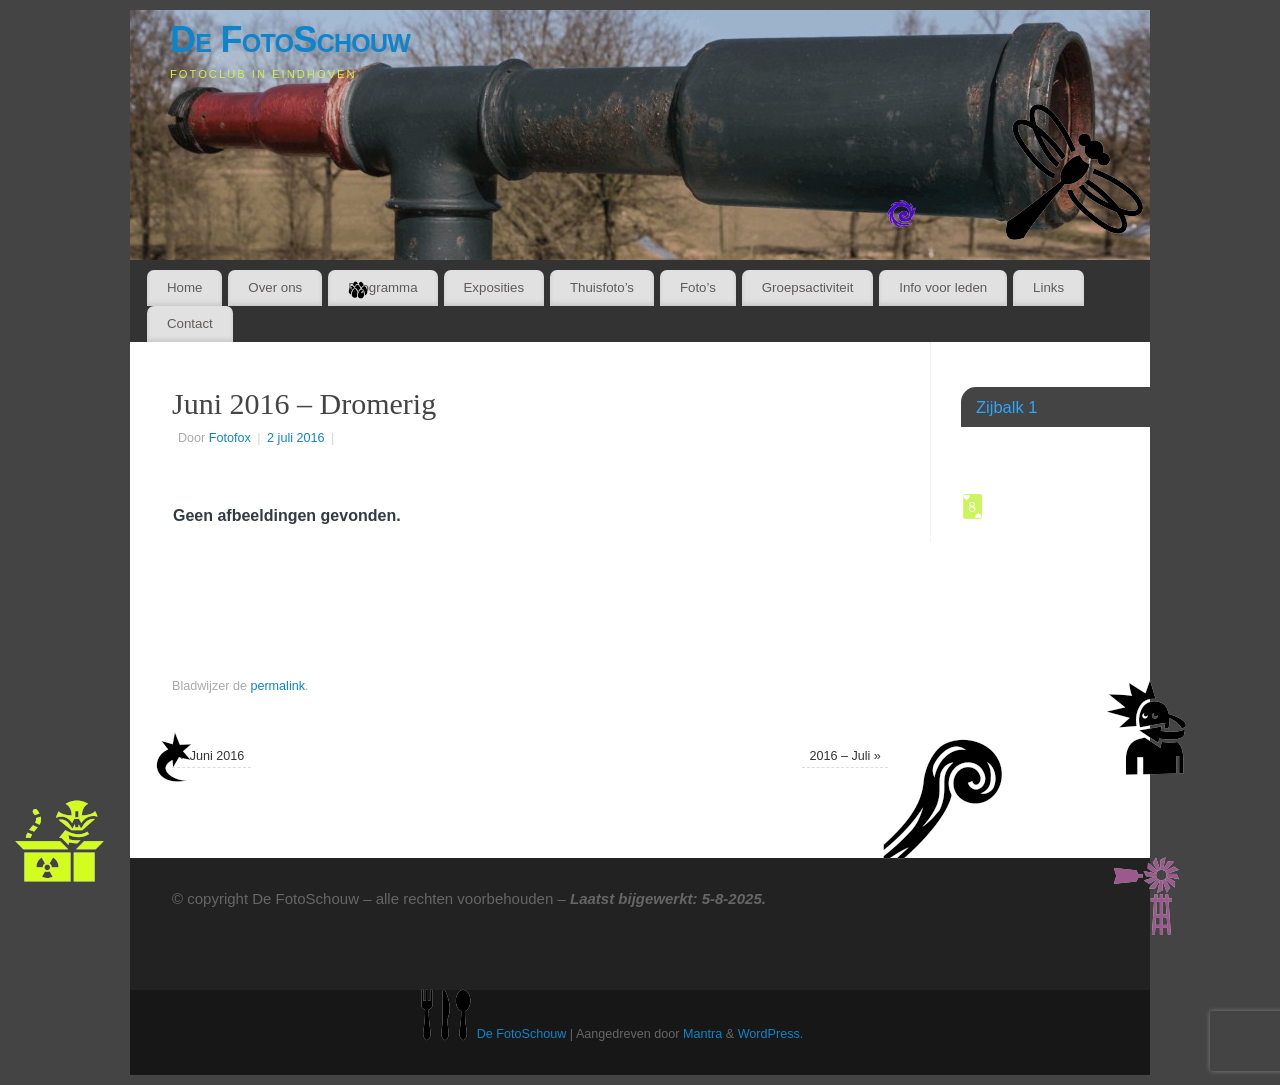  Describe the element at coordinates (174, 757) in the screenshot. I see `perform a riposte or counter-attack move` at that location.